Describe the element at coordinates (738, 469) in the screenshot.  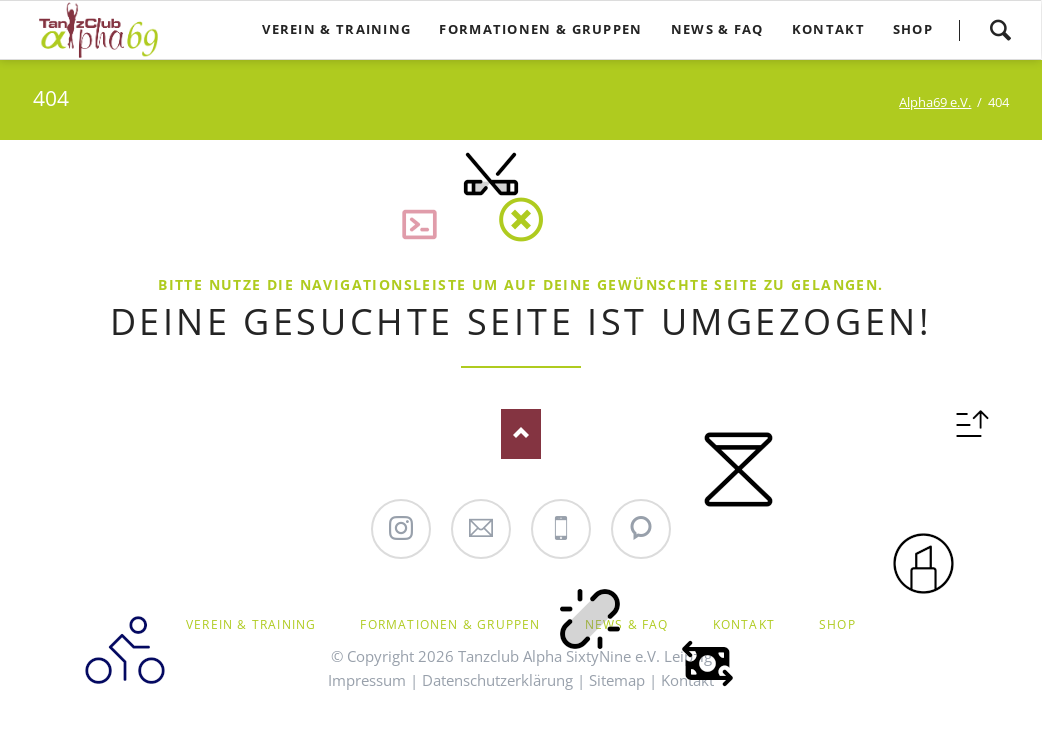
I see `indicates high time remaining or early stage of a process` at that location.